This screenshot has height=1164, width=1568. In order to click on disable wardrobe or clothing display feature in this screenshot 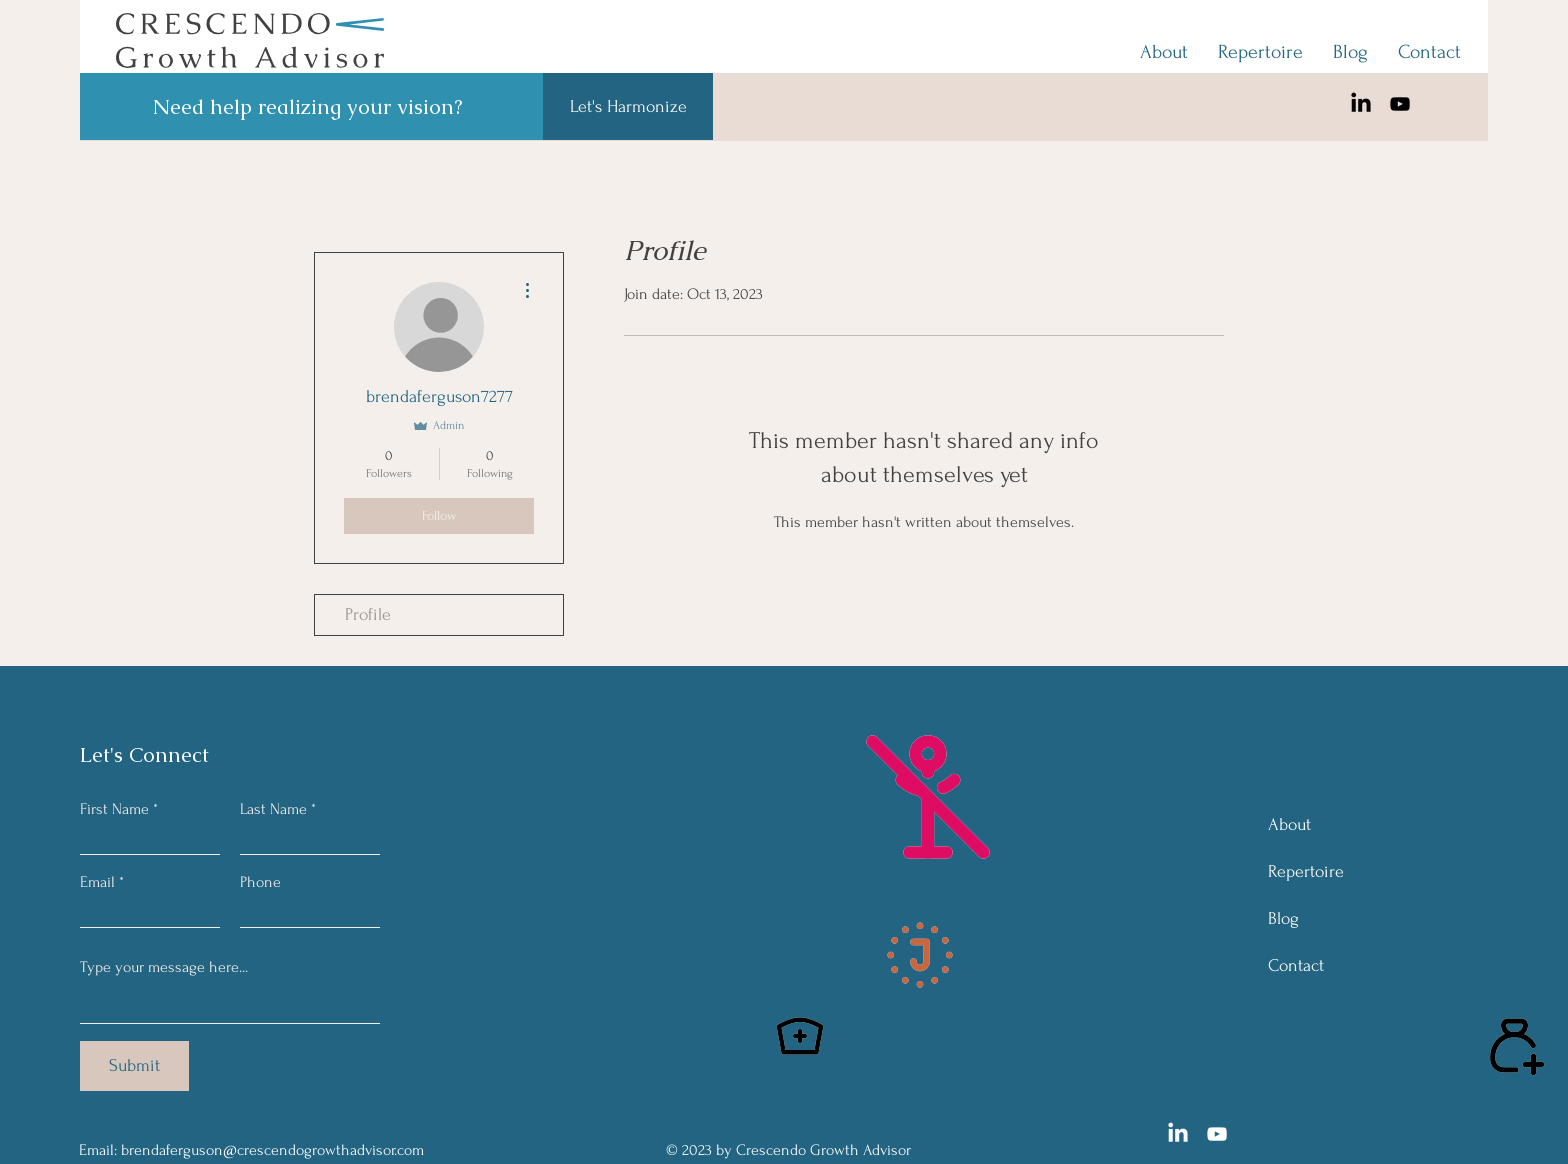, I will do `click(928, 797)`.